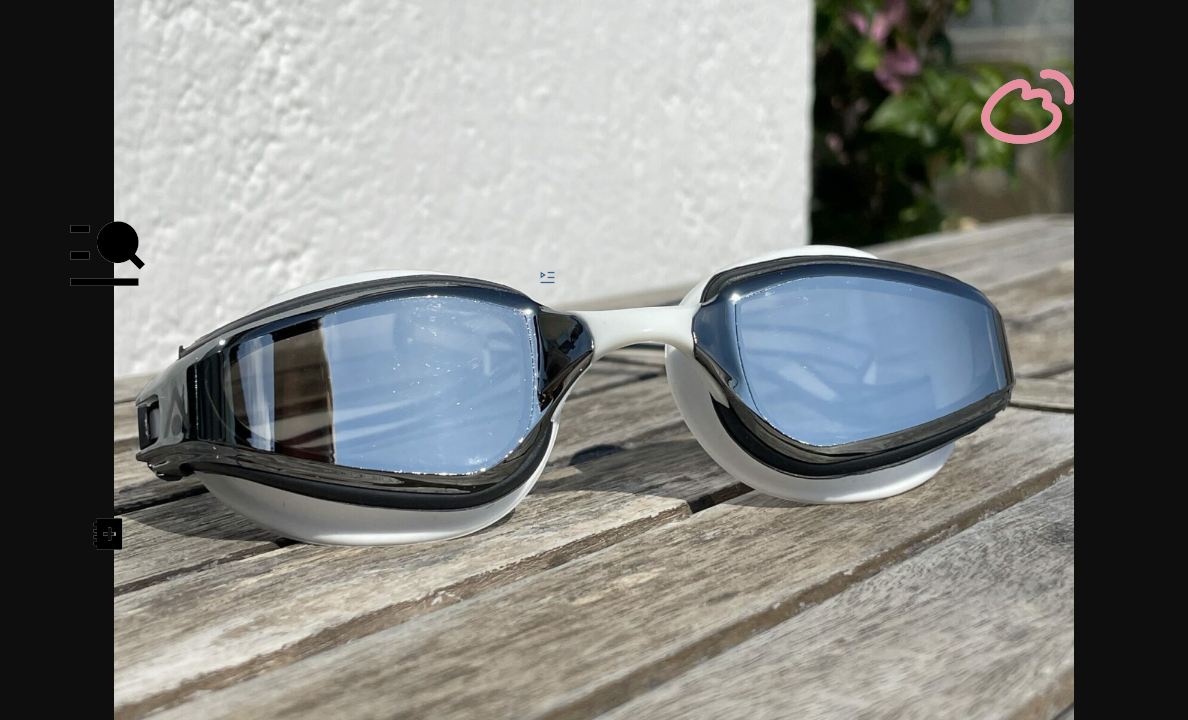 The width and height of the screenshot is (1188, 720). I want to click on open Weibo app, so click(1027, 107).